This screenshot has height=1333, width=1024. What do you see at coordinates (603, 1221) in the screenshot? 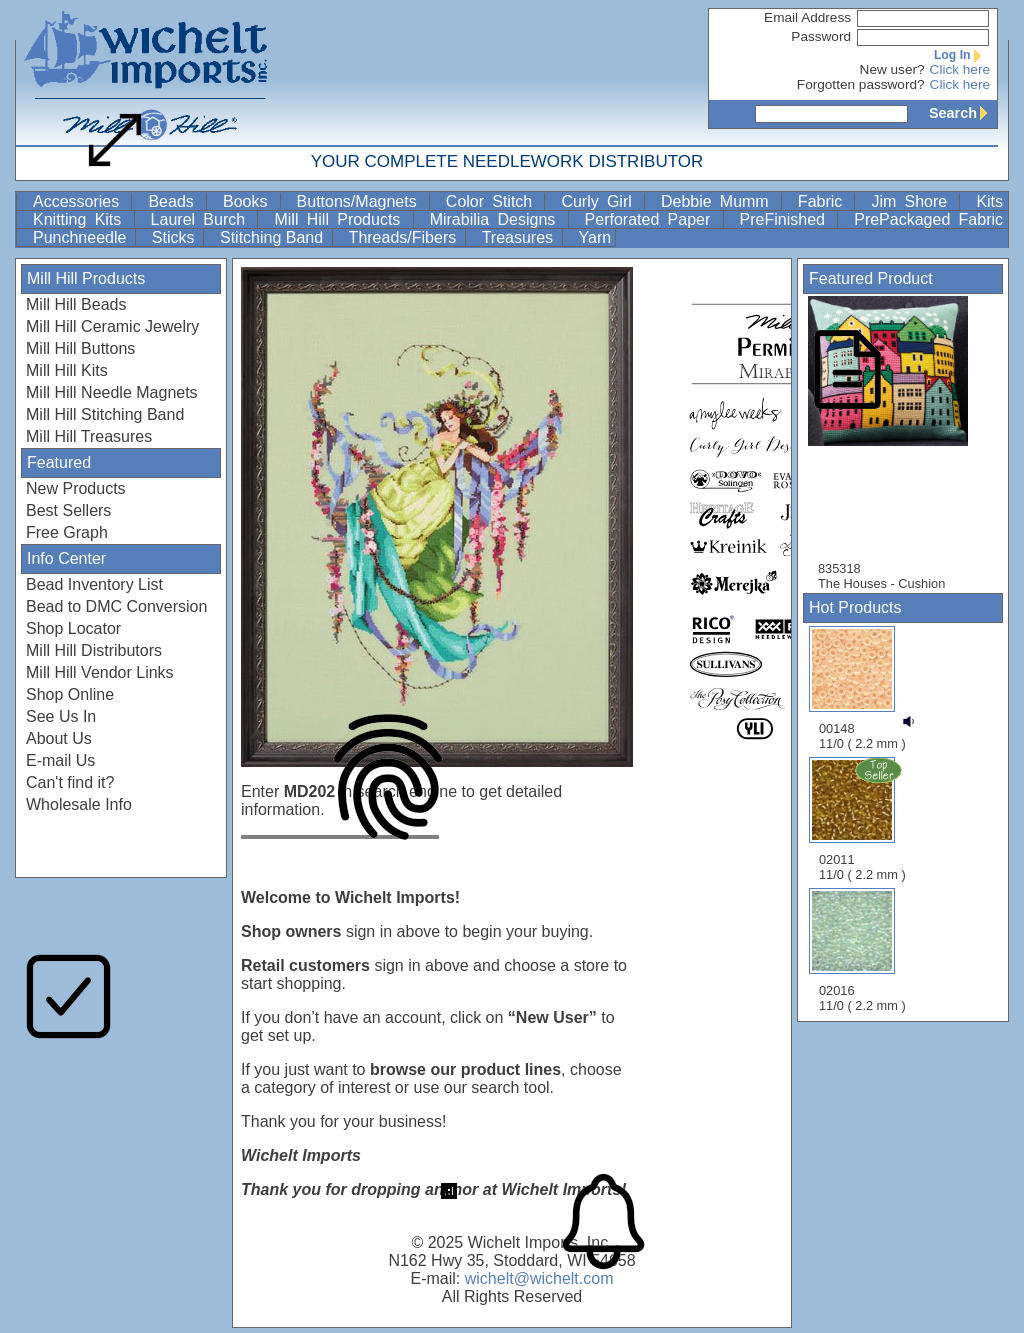
I see `view your notifications` at bounding box center [603, 1221].